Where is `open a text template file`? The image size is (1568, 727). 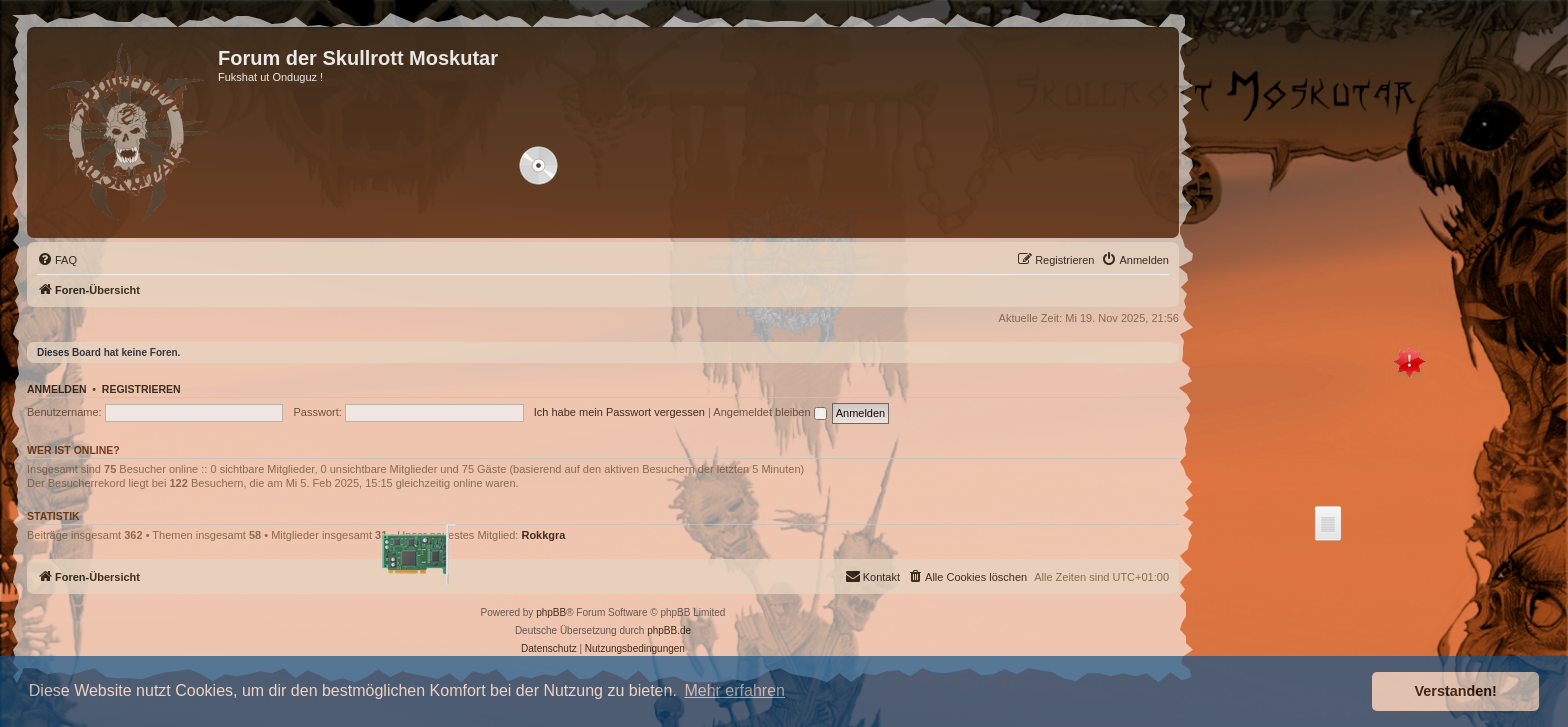
open a text template file is located at coordinates (1328, 524).